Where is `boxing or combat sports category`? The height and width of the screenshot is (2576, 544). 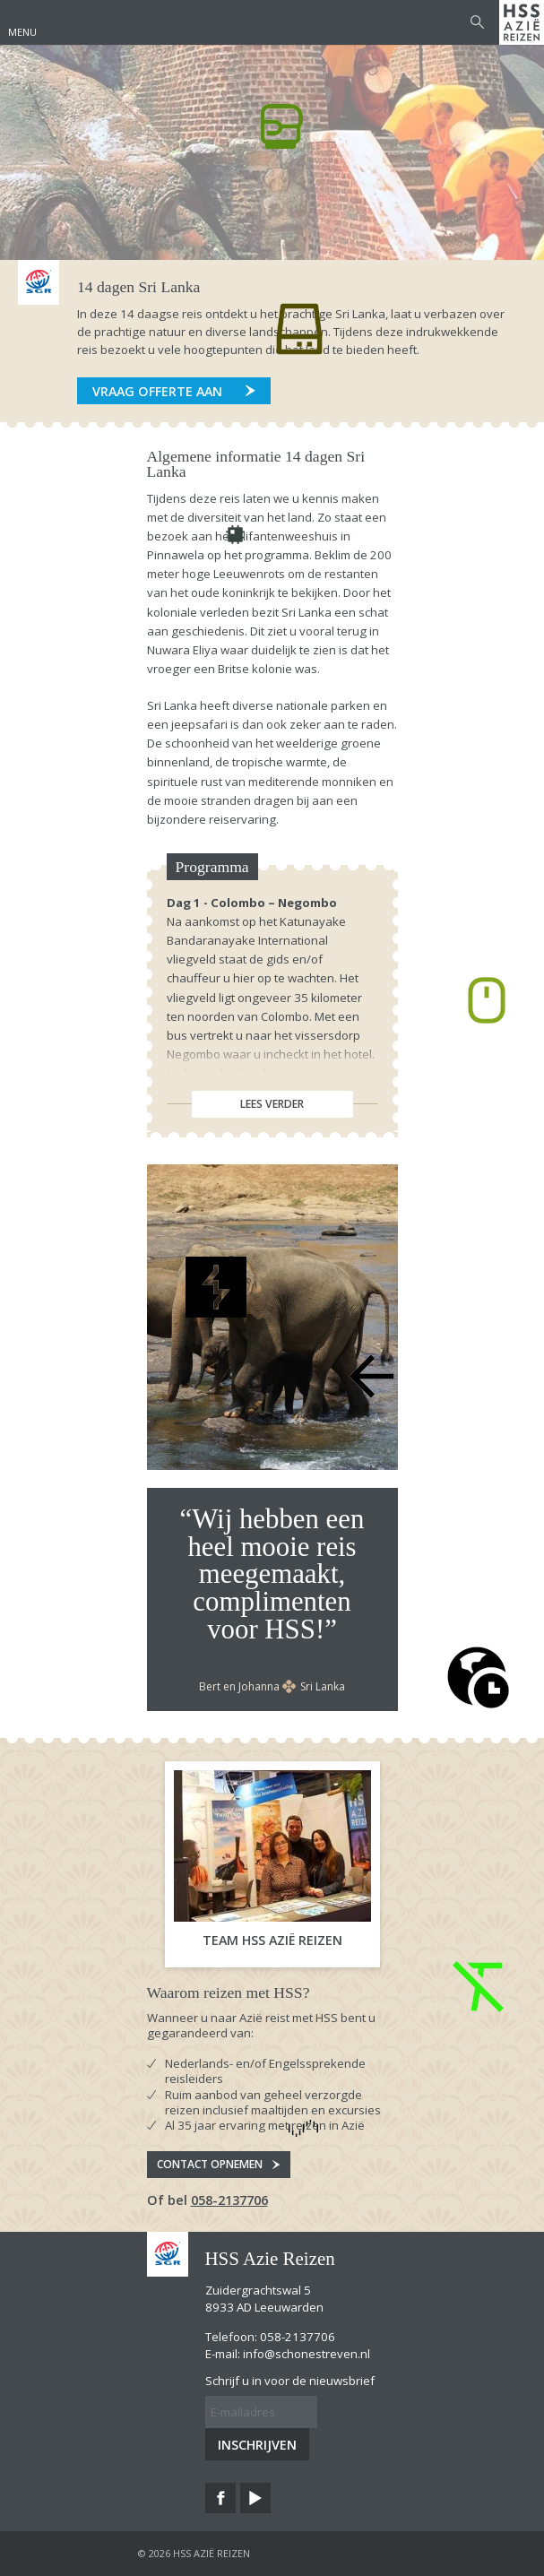 boxing or combat sports category is located at coordinates (281, 126).